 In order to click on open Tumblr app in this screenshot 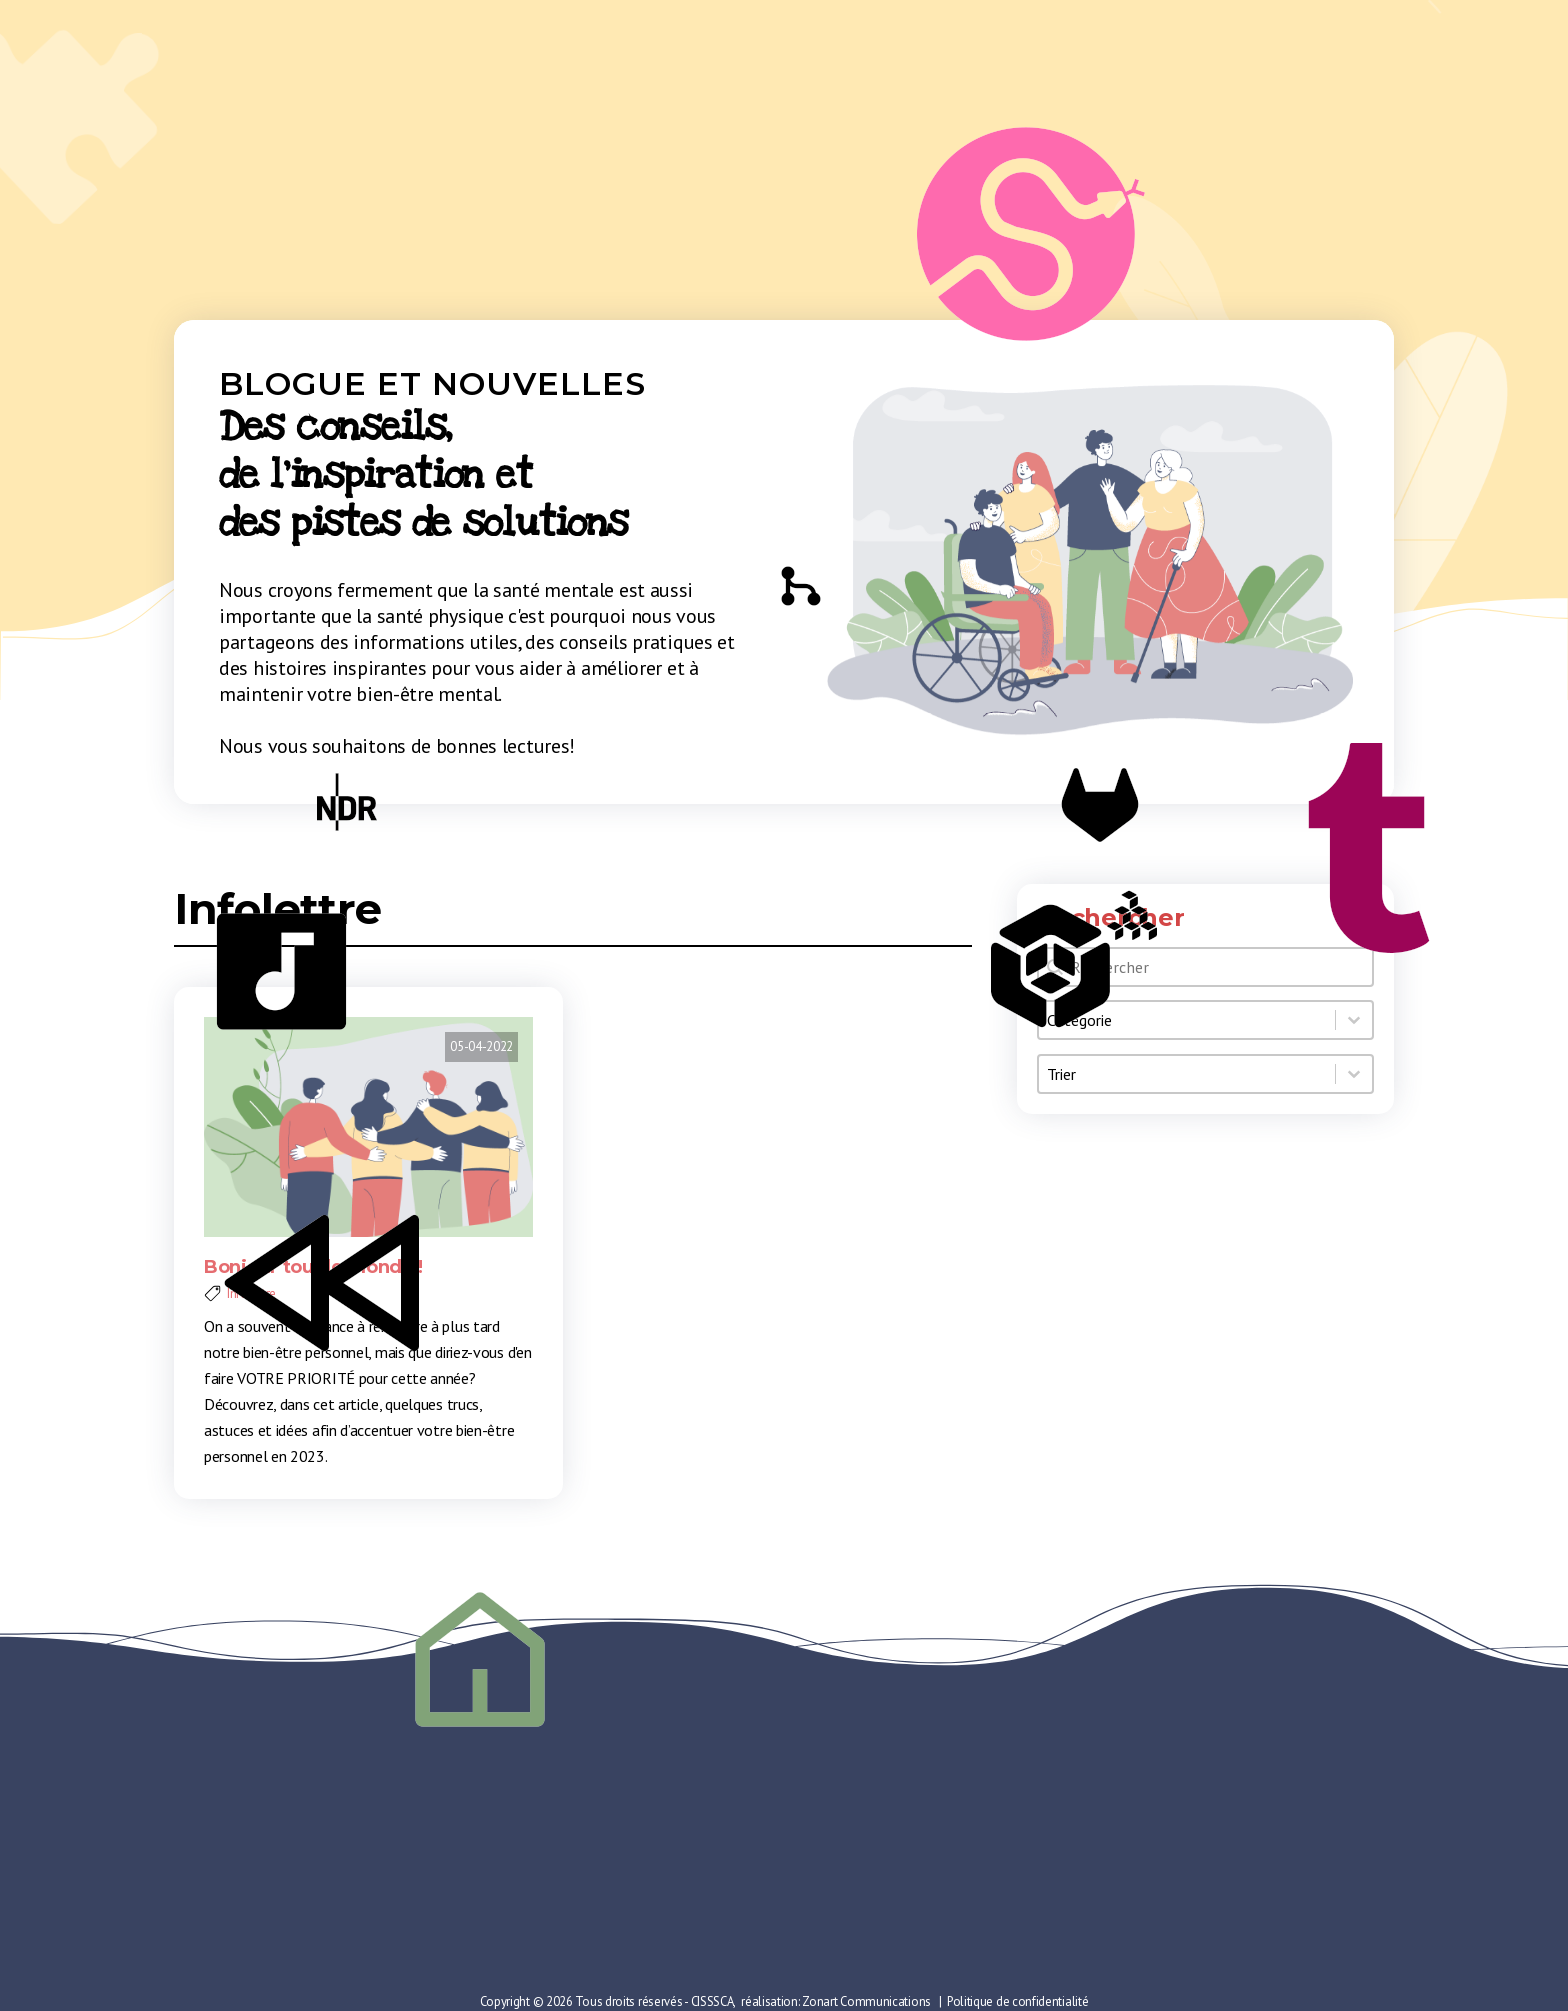, I will do `click(1369, 848)`.